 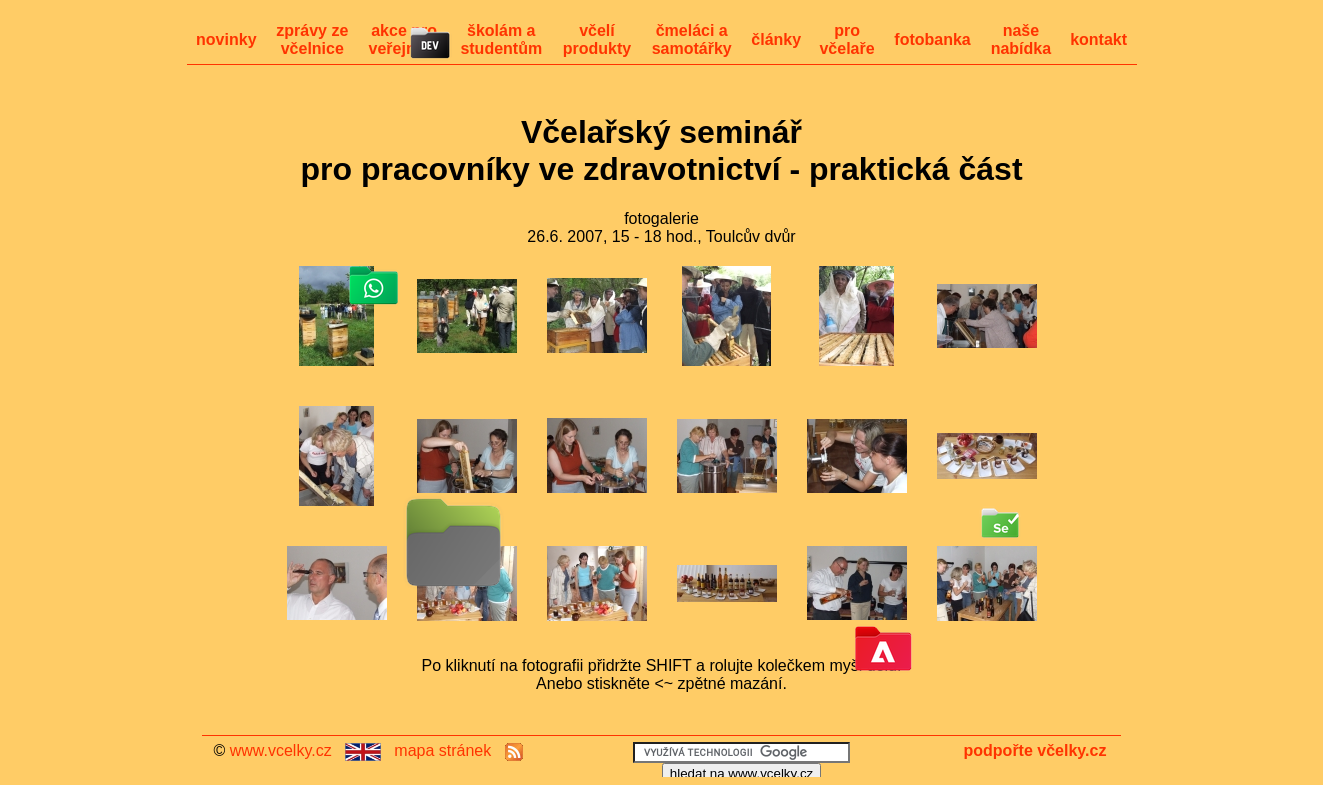 What do you see at coordinates (373, 286) in the screenshot?
I see `open folder containing whatsapp files` at bounding box center [373, 286].